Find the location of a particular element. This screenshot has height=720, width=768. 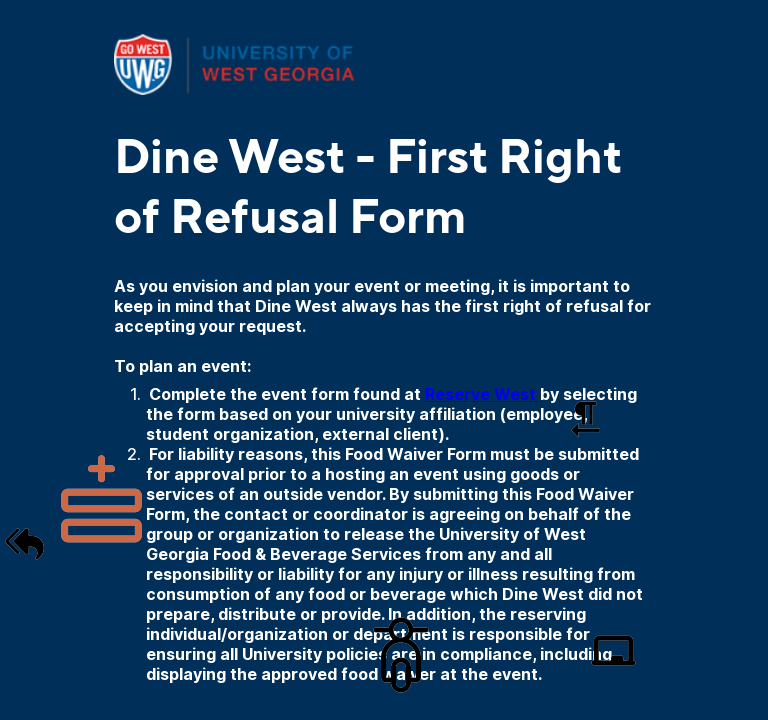

reply all to an email or message is located at coordinates (24, 544).